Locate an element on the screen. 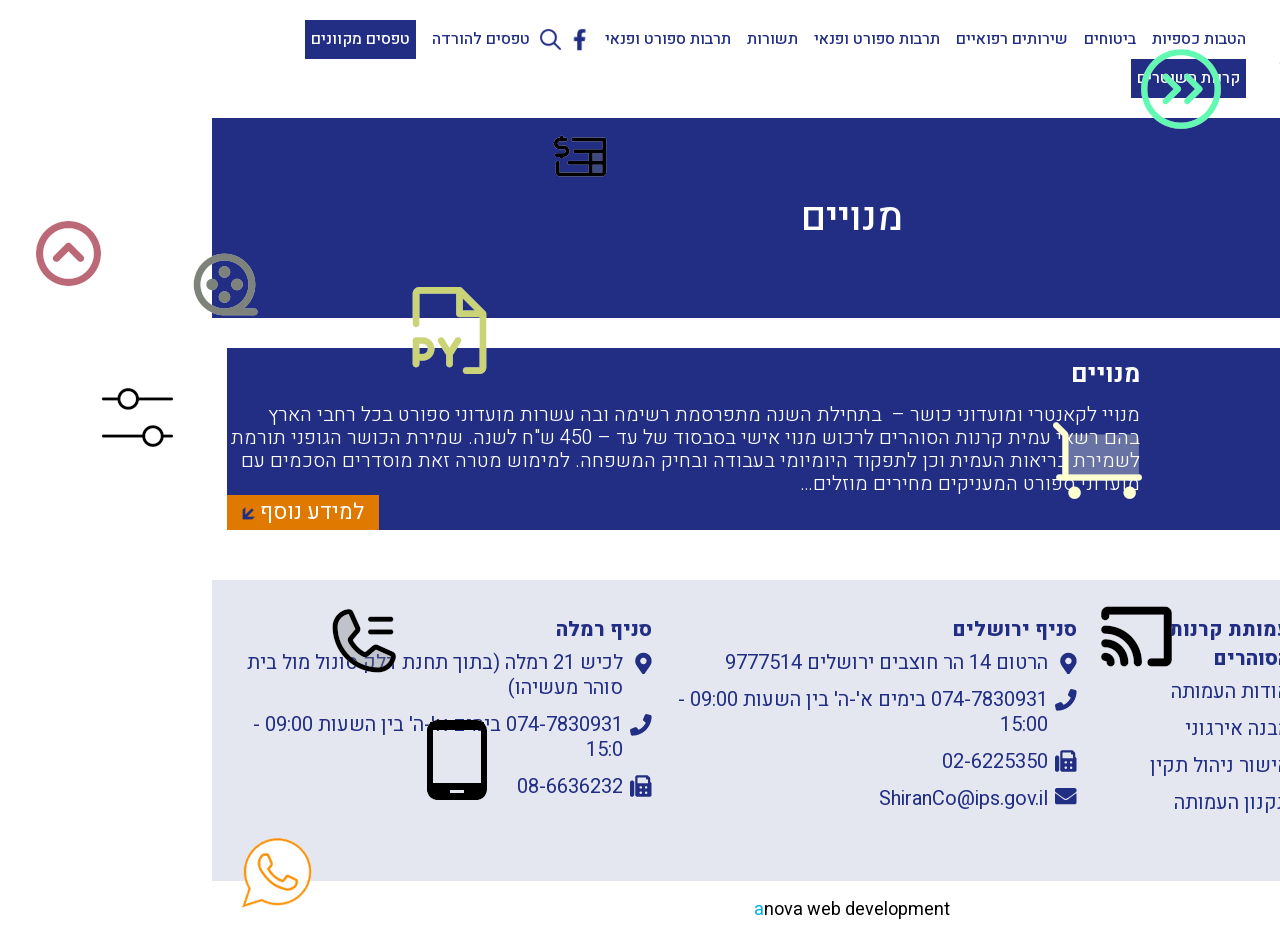 Image resolution: width=1280 pixels, height=938 pixels. view or manage invoices is located at coordinates (581, 157).